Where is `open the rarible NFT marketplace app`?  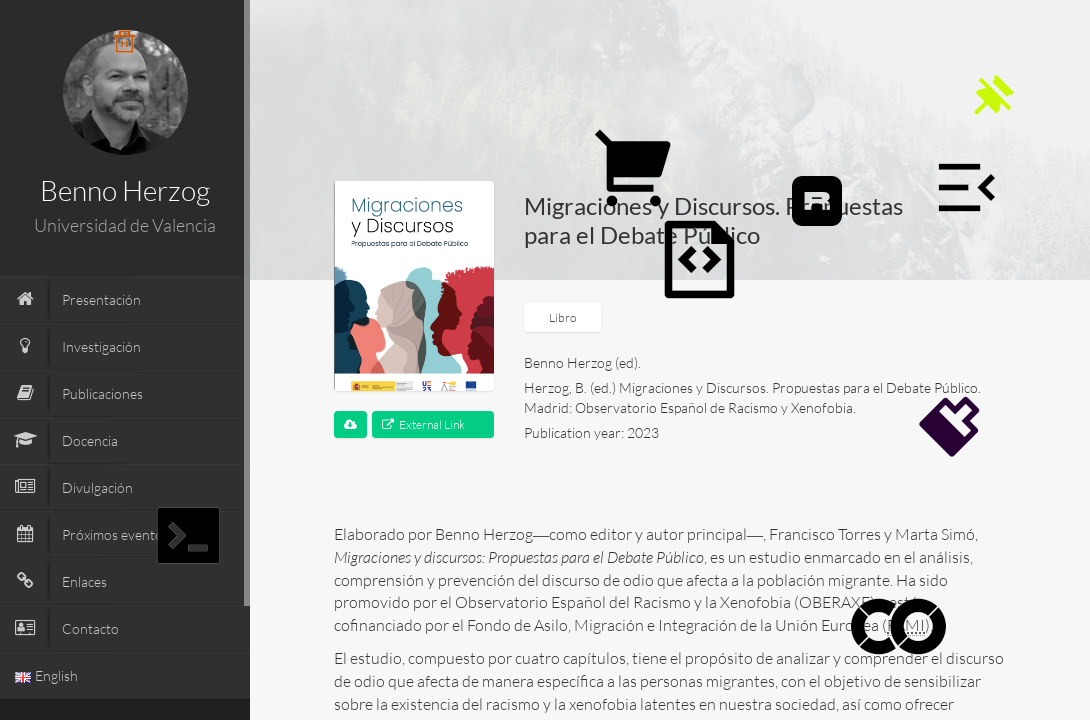 open the rarible NFT marketplace app is located at coordinates (817, 201).